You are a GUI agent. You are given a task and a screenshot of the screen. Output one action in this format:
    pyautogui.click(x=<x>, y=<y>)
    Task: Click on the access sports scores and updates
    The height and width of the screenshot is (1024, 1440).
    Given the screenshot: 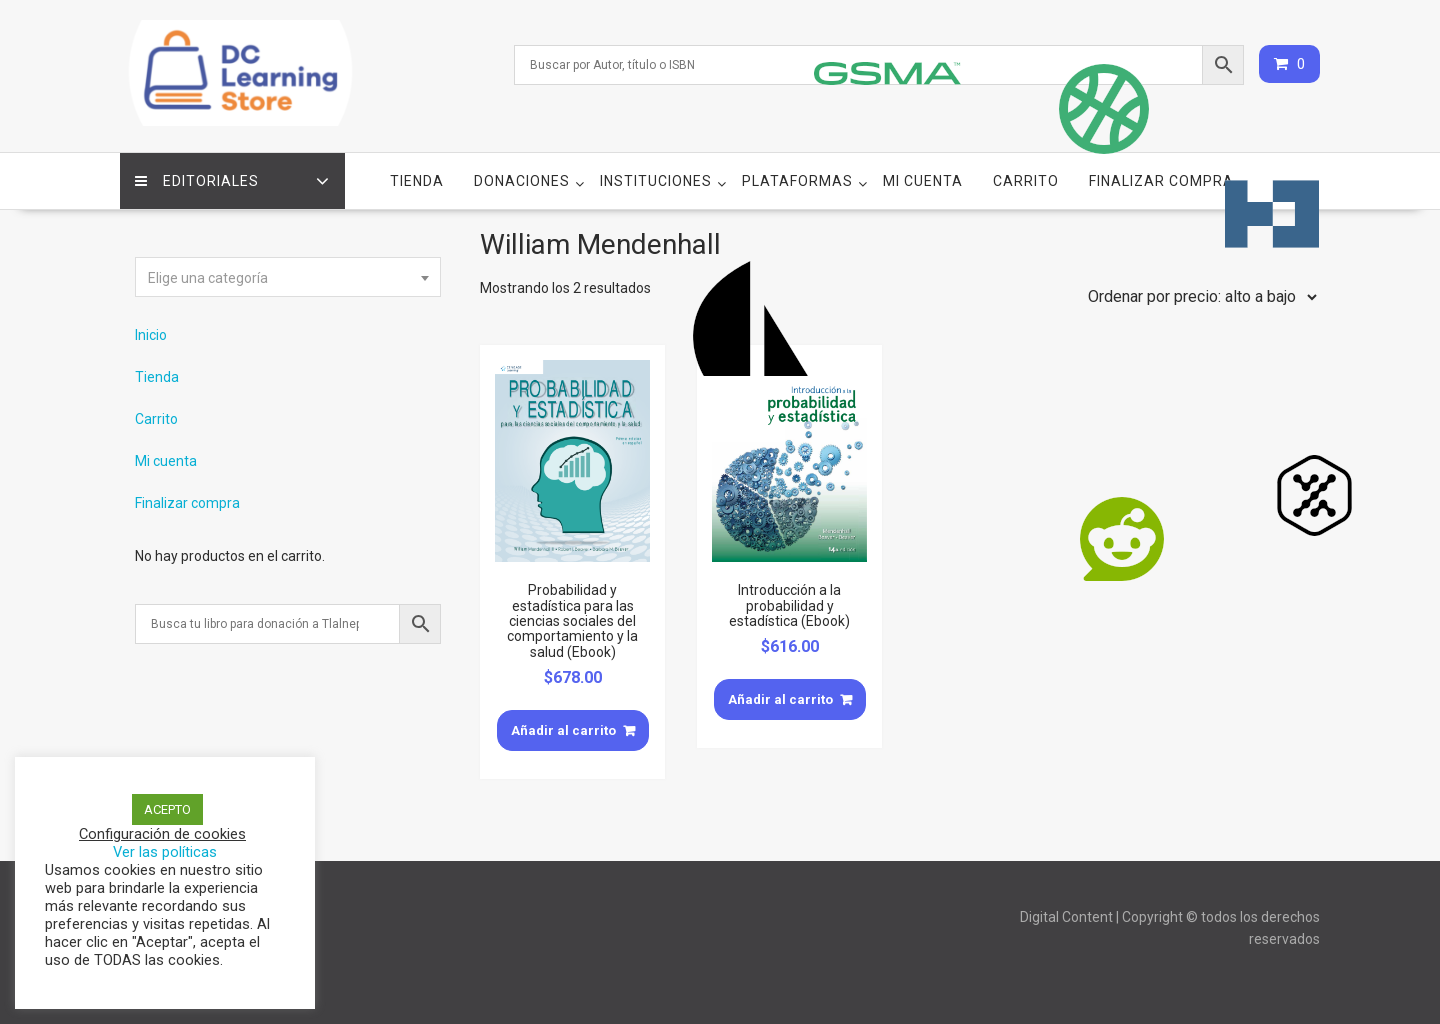 What is the action you would take?
    pyautogui.click(x=1104, y=109)
    